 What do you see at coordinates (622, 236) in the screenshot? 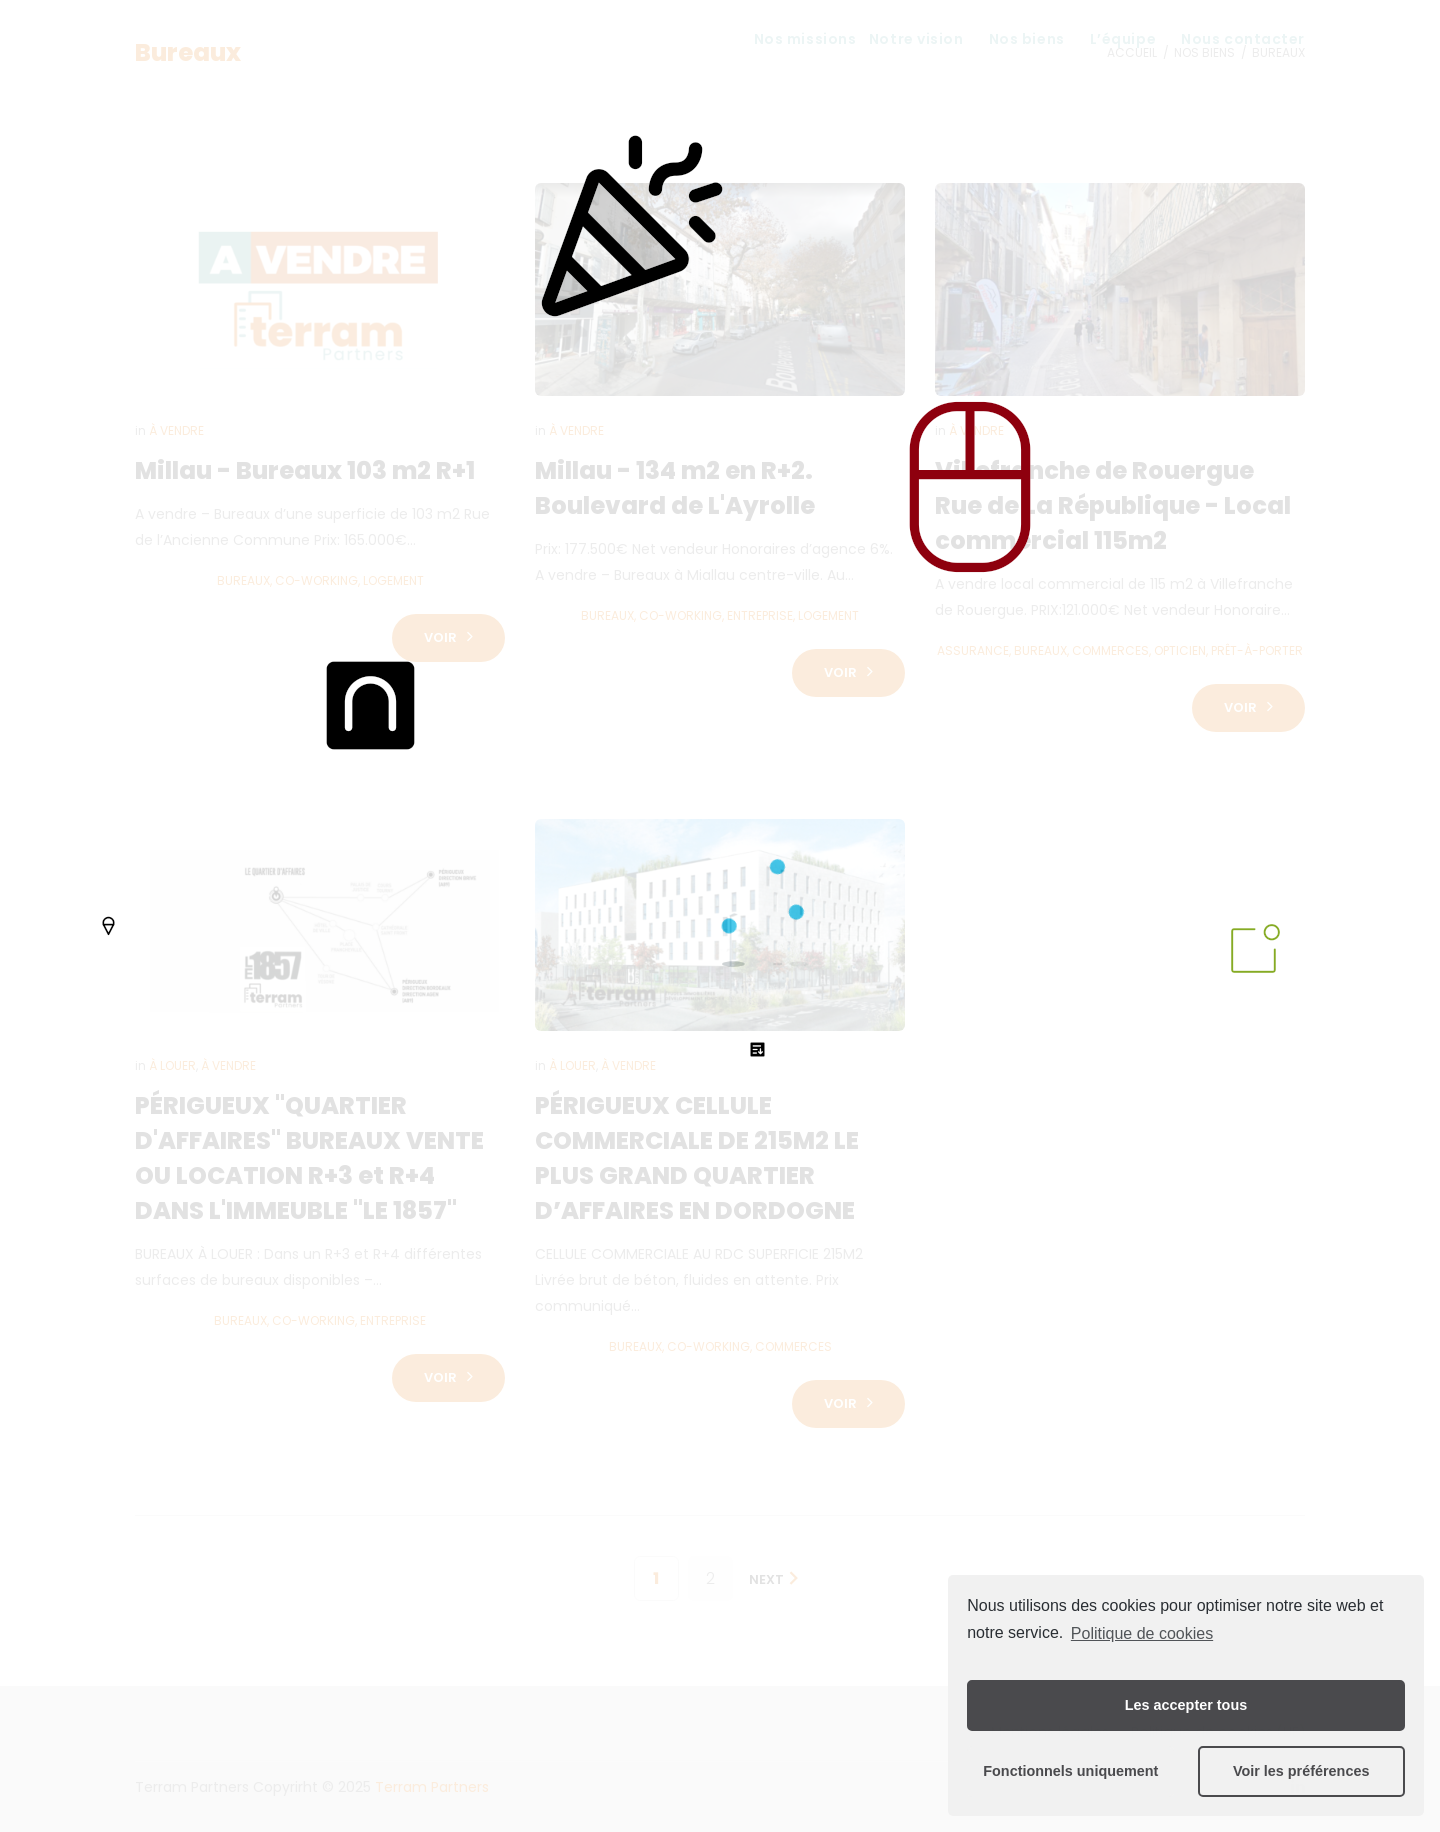
I see `indicates a celebration or achievement` at bounding box center [622, 236].